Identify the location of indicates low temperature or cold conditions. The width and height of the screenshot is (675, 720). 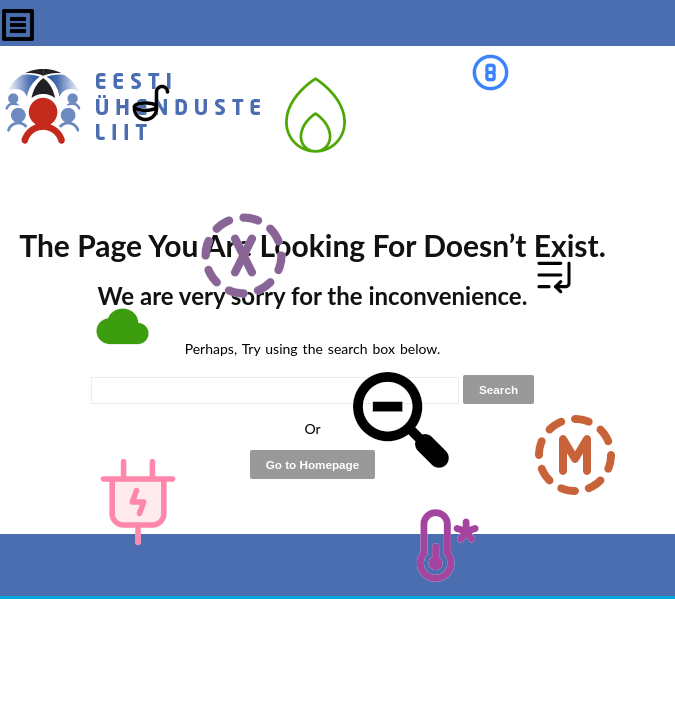
(441, 545).